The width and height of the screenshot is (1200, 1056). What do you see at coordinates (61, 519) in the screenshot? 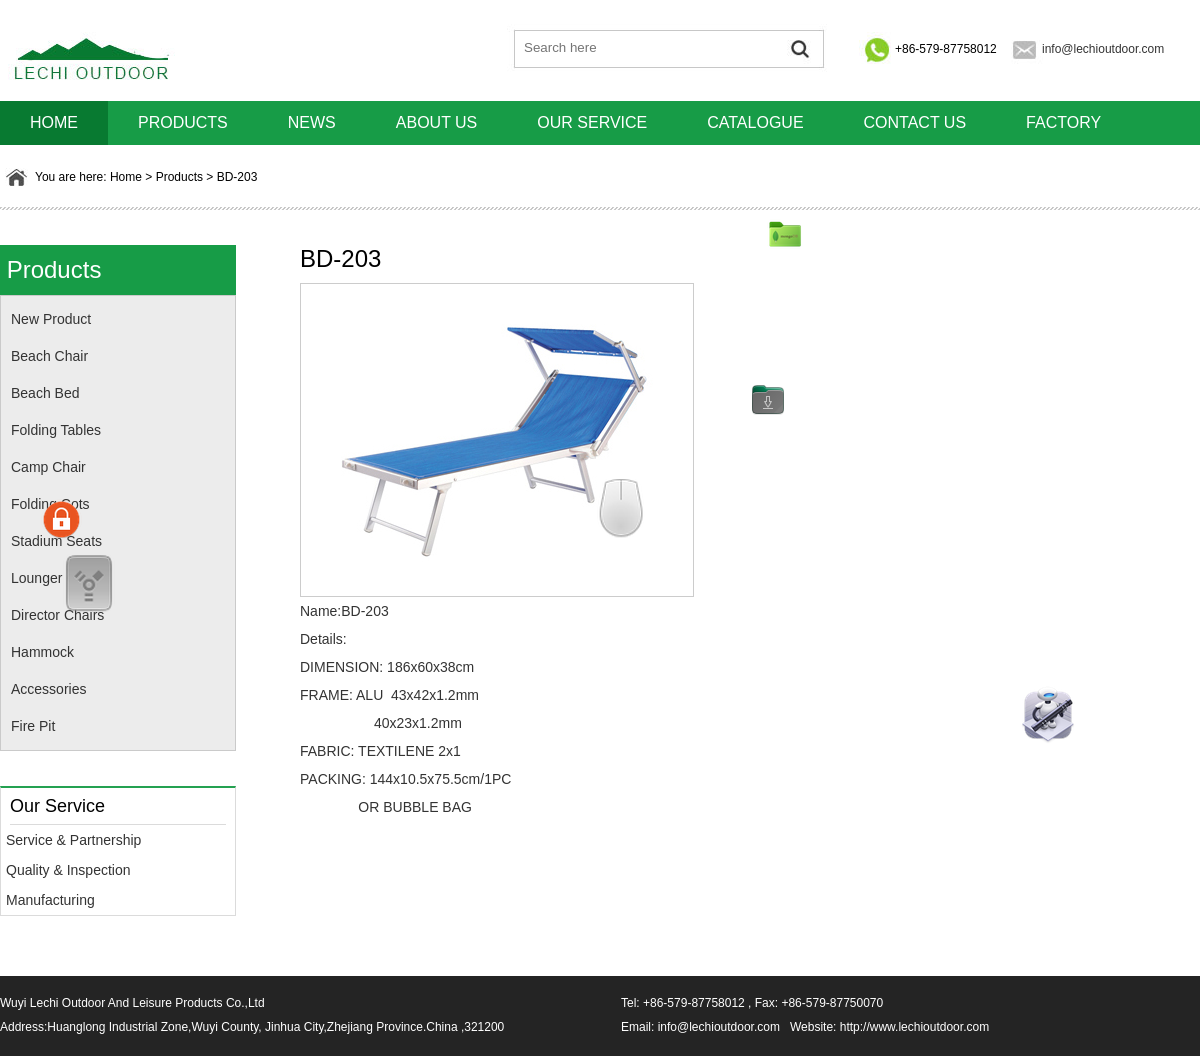
I see `lock the screen` at bounding box center [61, 519].